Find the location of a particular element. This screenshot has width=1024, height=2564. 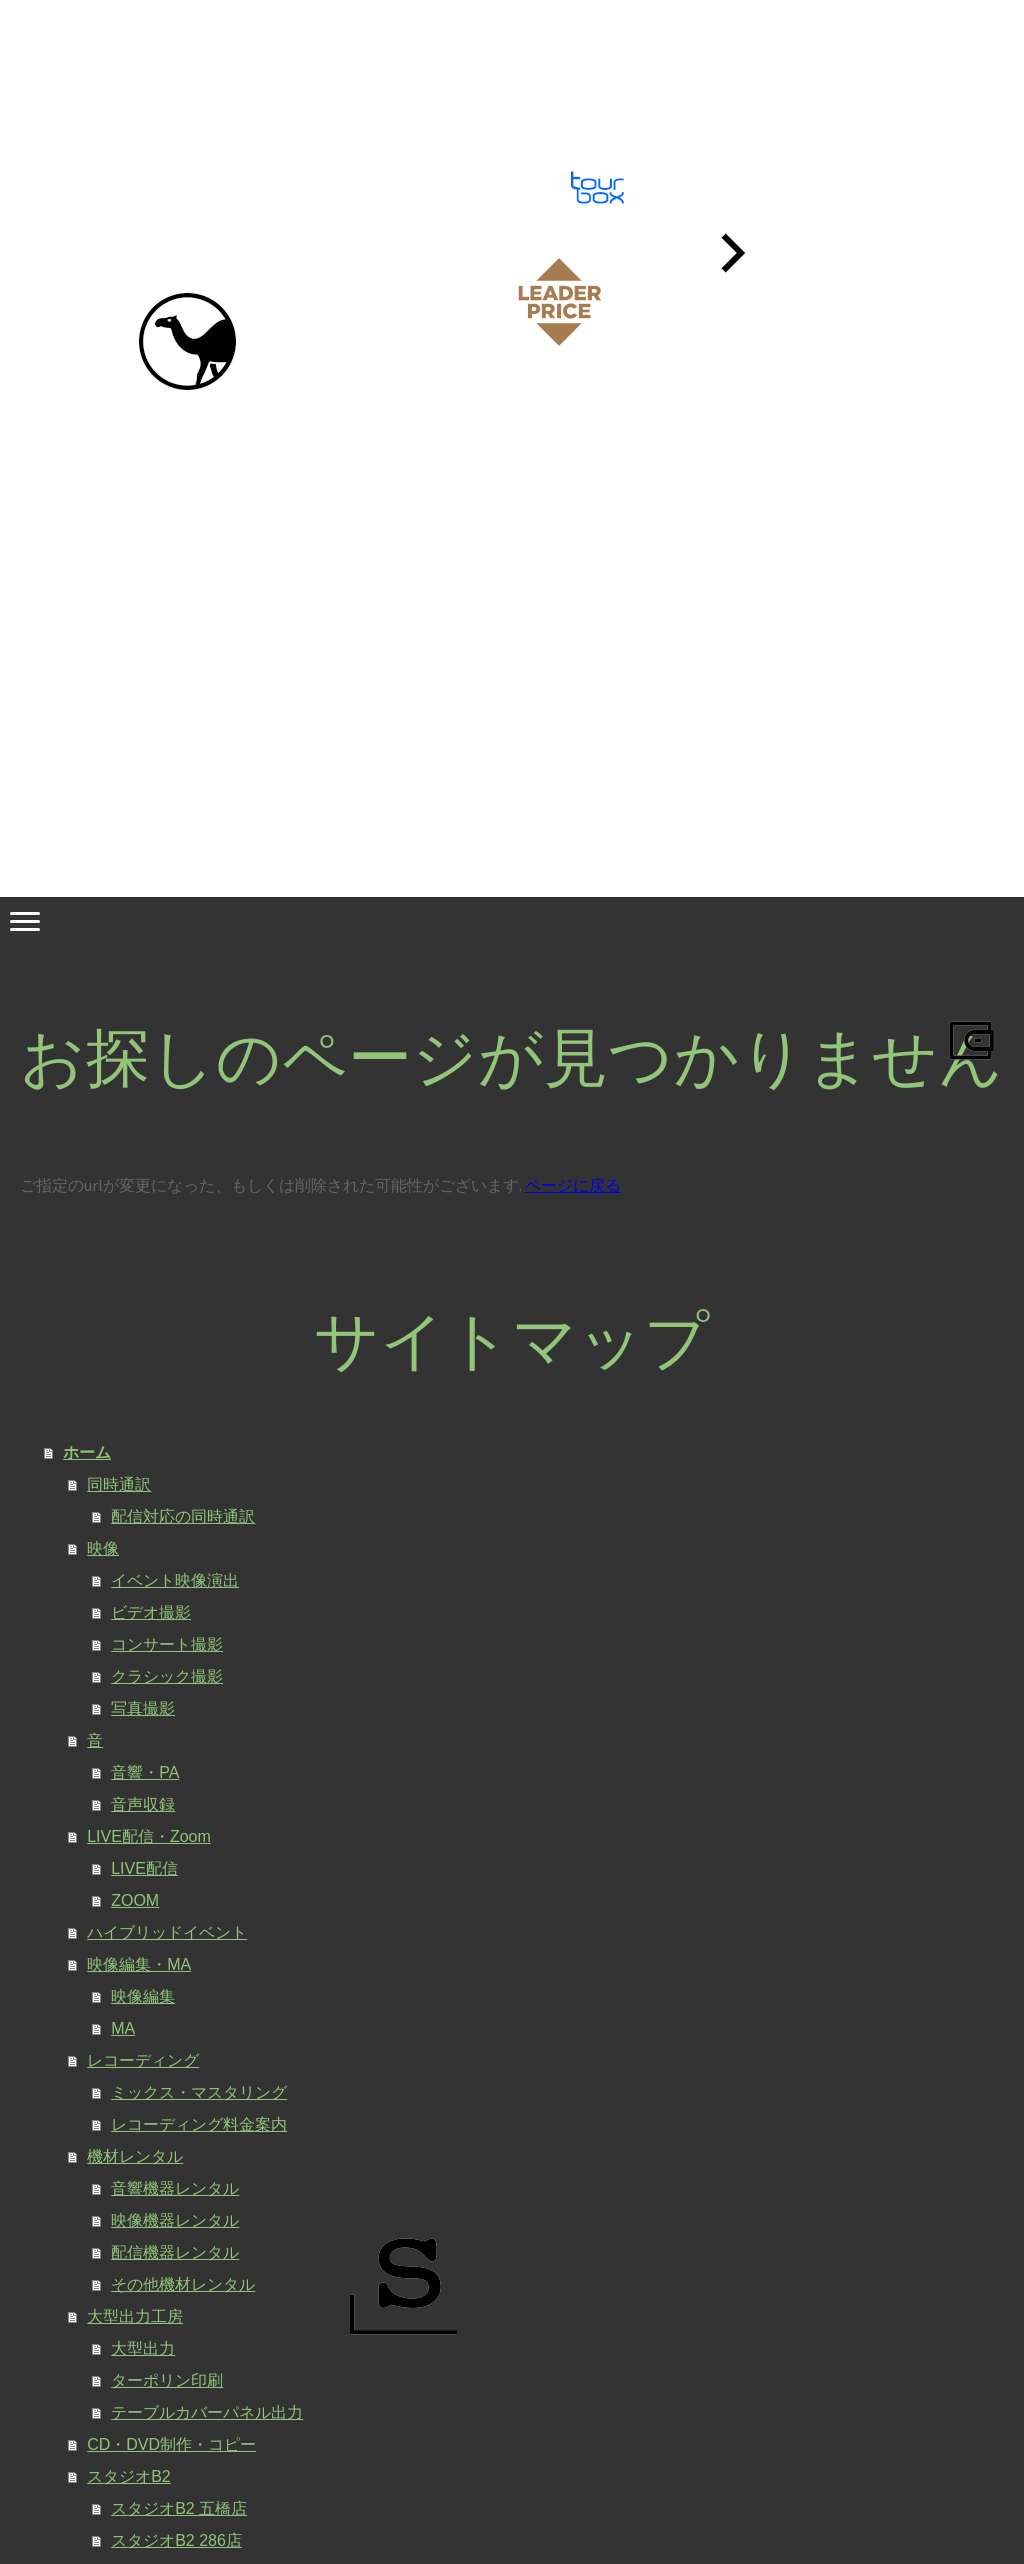

tourbox brand logo is located at coordinates (597, 187).